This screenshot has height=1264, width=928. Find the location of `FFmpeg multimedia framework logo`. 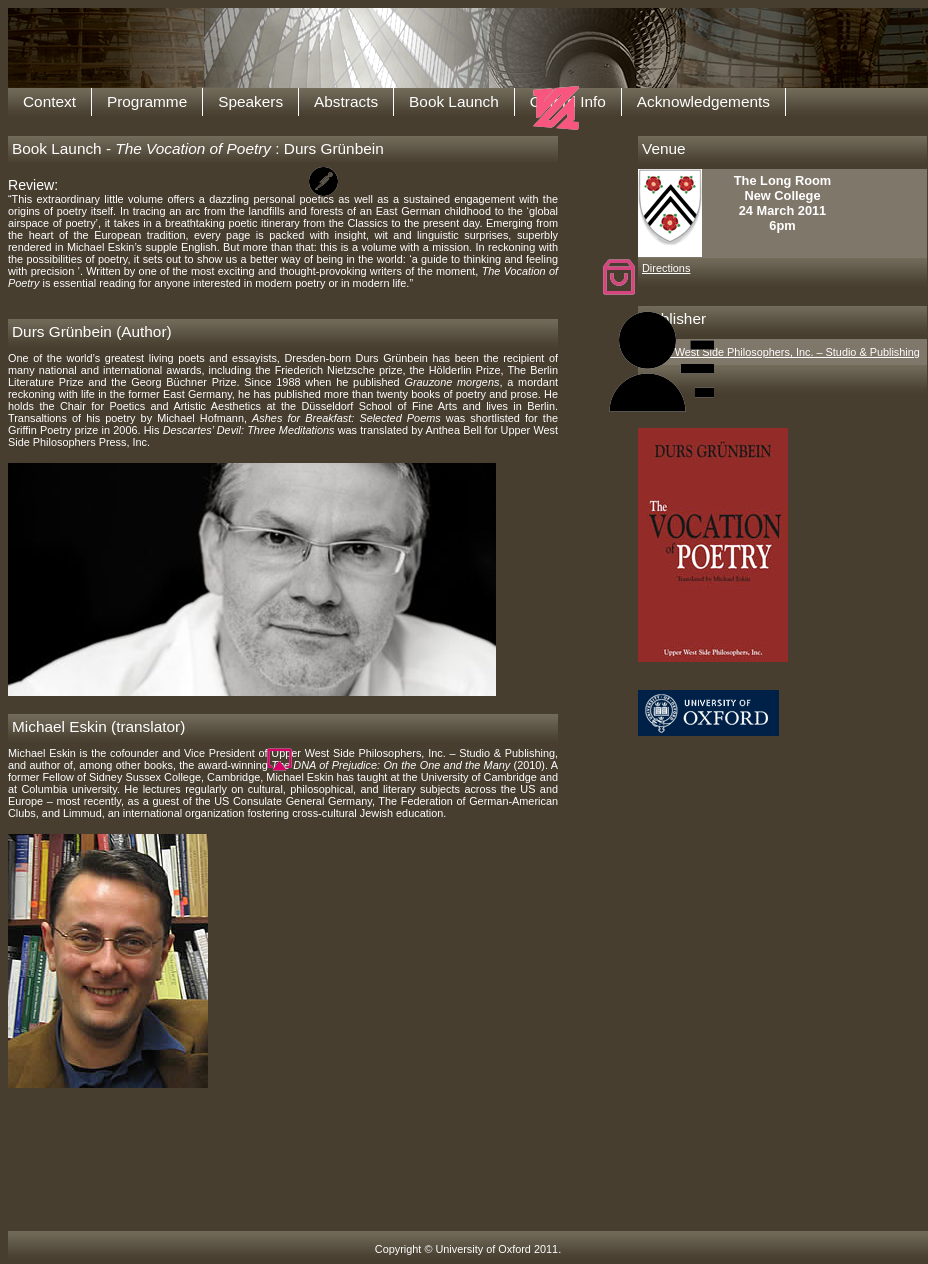

FFmpeg multimedia framework logo is located at coordinates (556, 108).